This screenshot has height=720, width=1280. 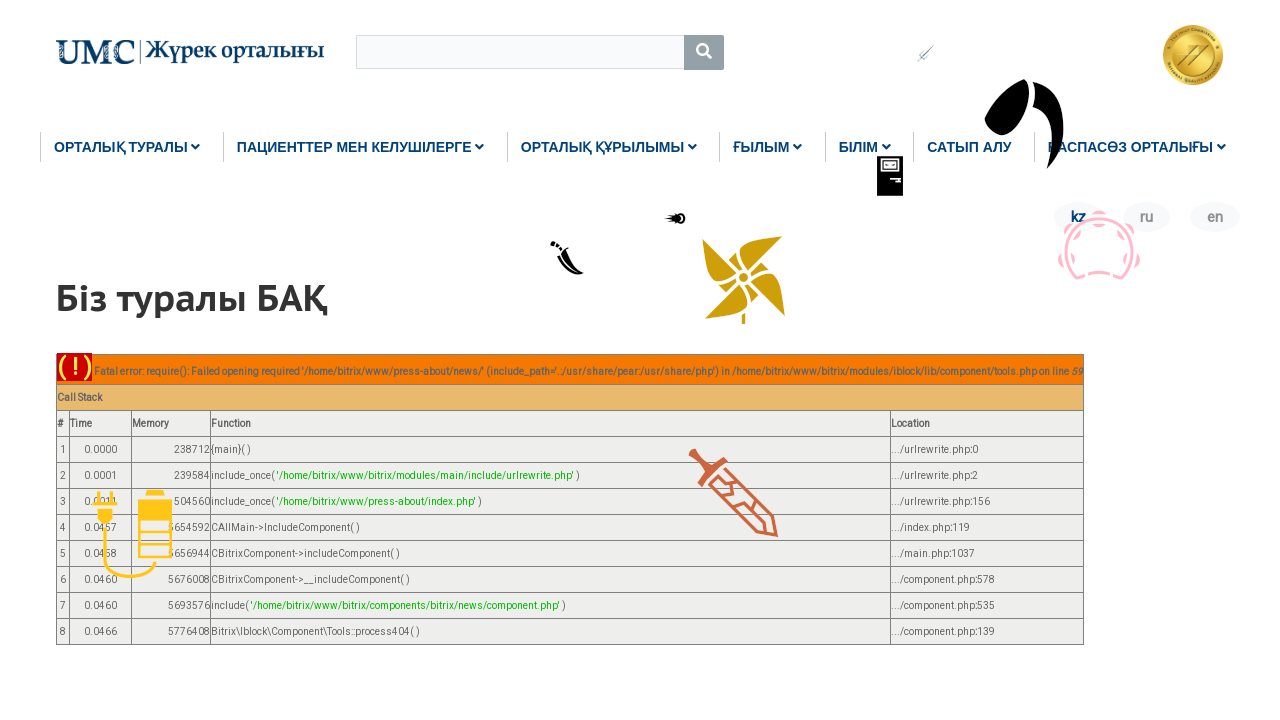 What do you see at coordinates (925, 53) in the screenshot?
I see `select sai weapon in game inventory` at bounding box center [925, 53].